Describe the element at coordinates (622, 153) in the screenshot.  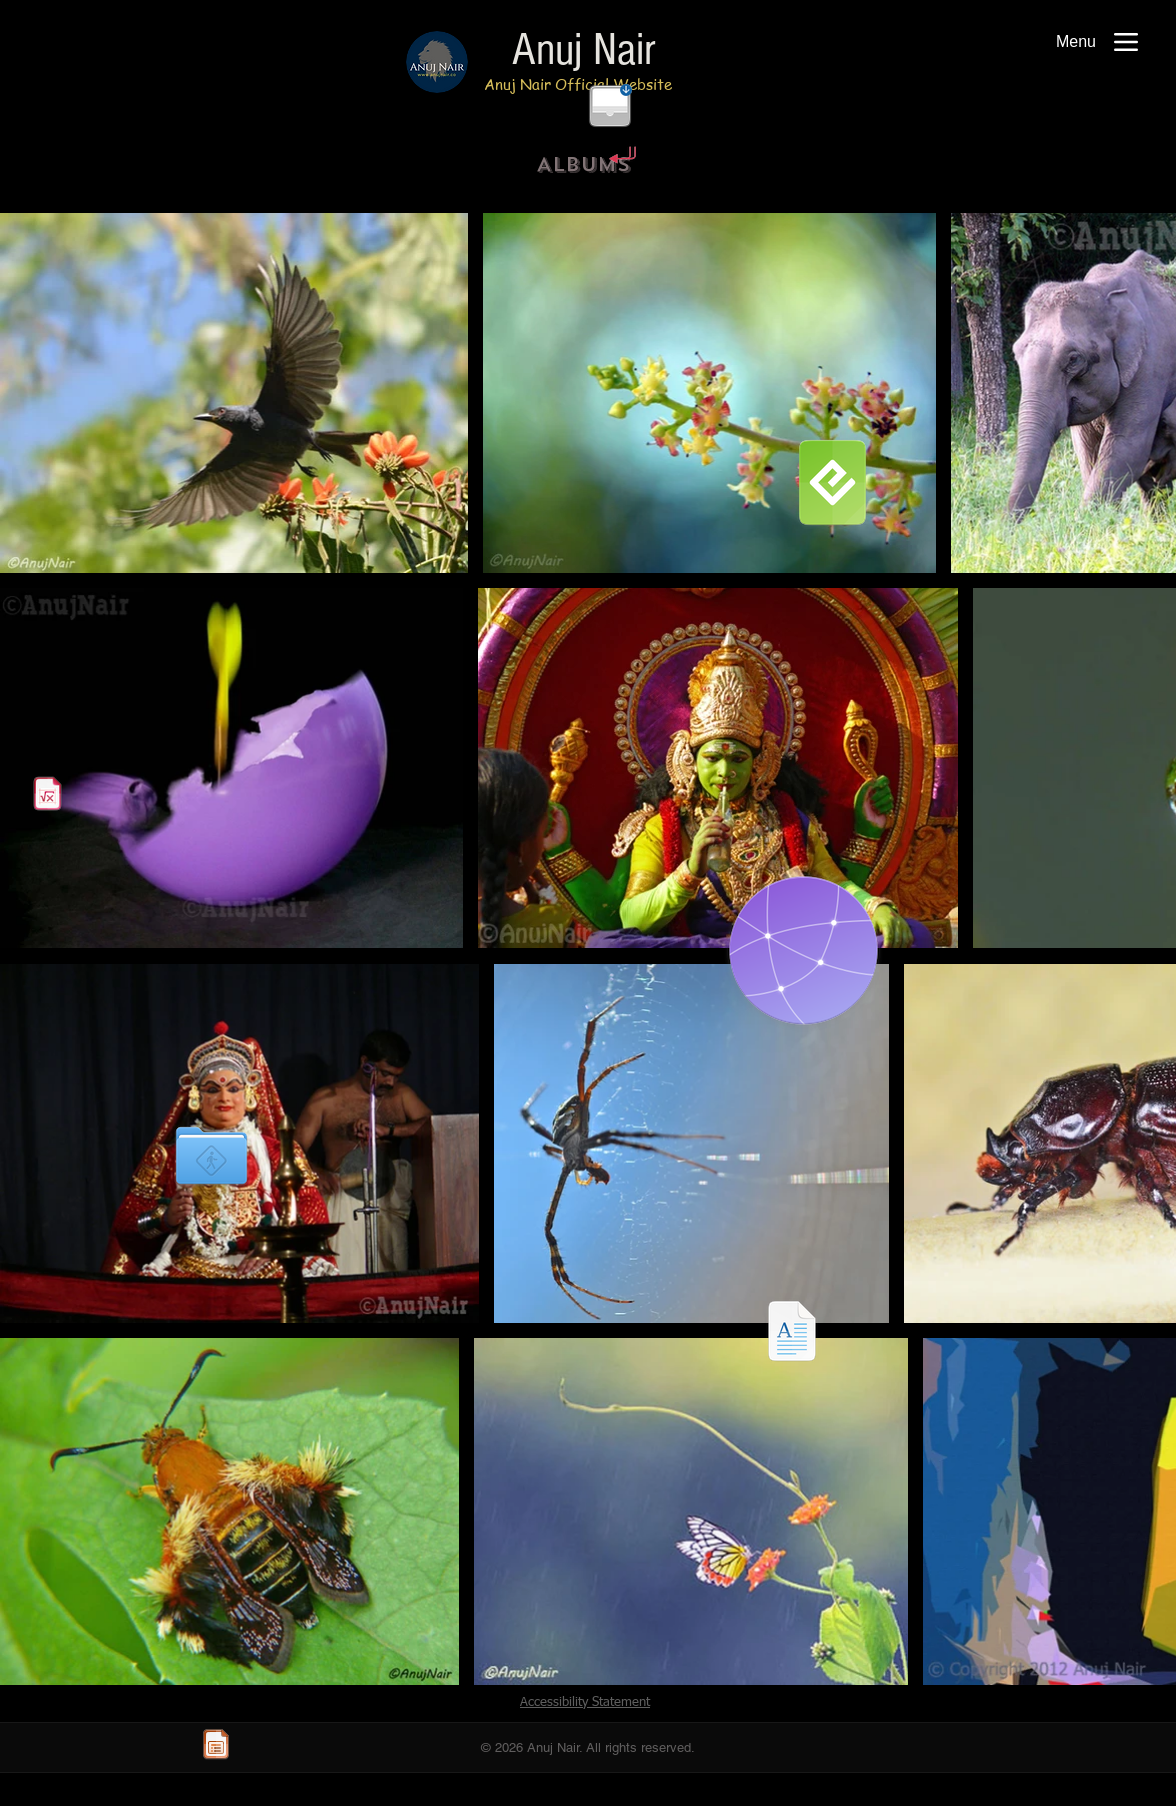
I see `reply to all recipients of an email` at that location.